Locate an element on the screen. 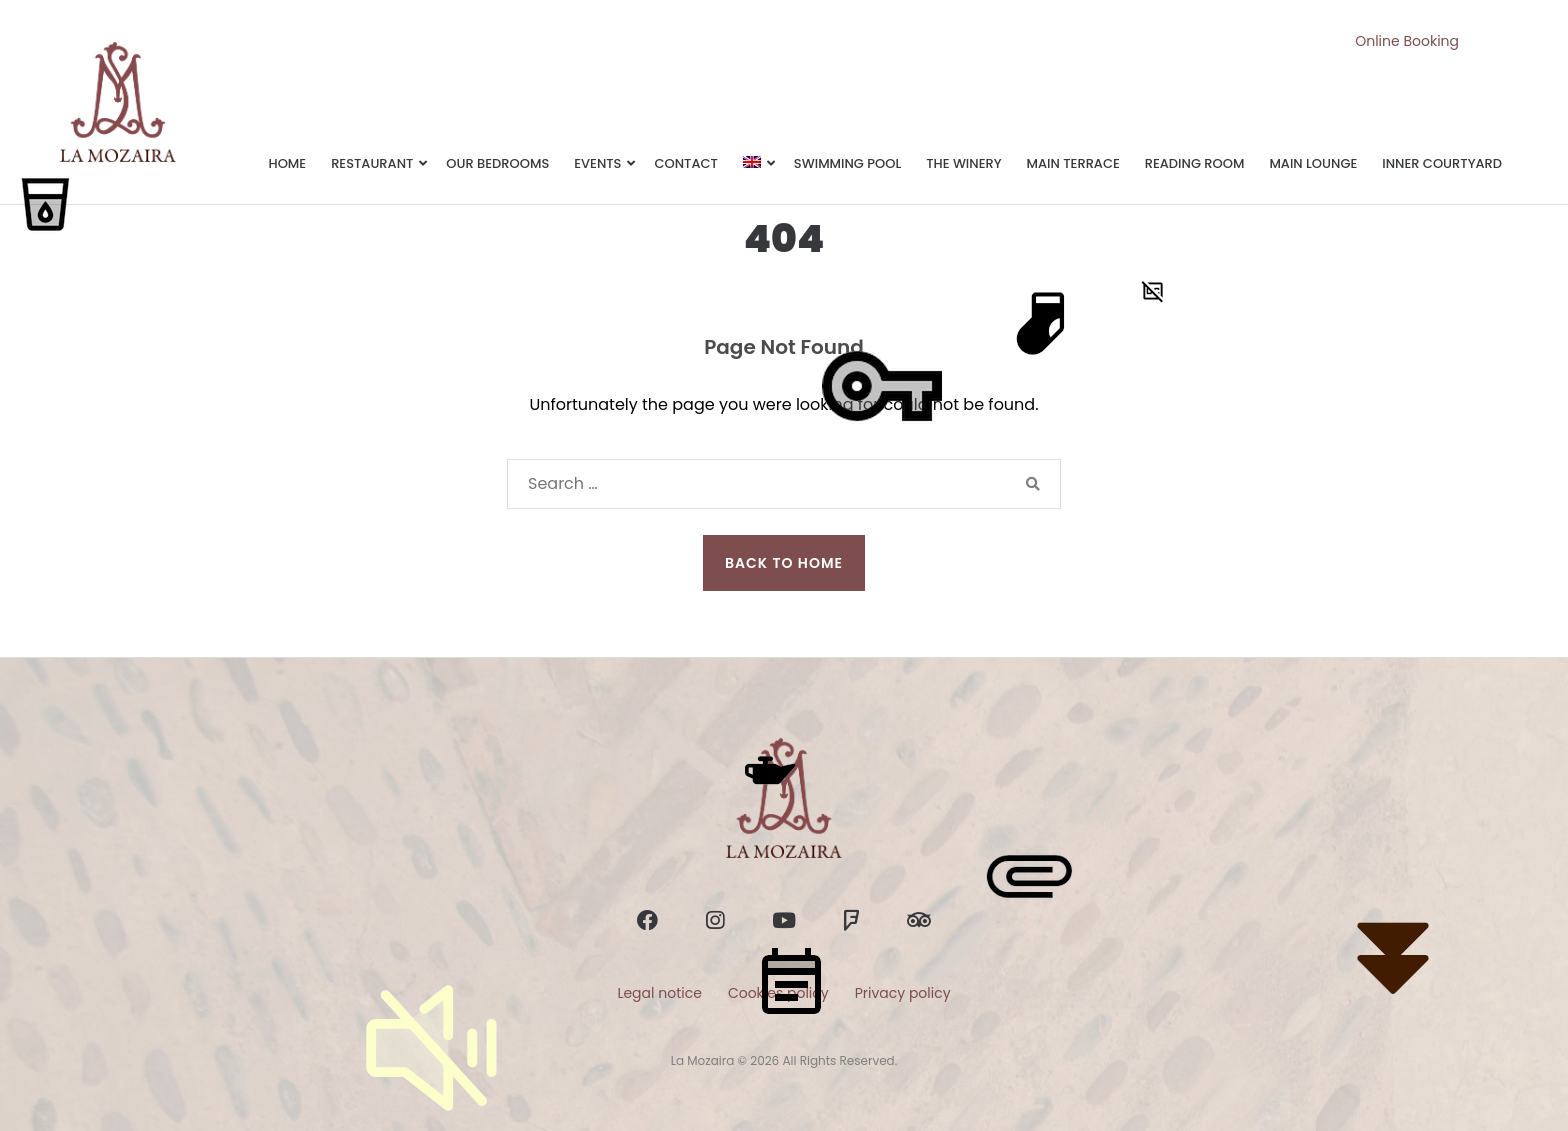 Image resolution: width=1568 pixels, height=1131 pixels. find nearby drink or beverage locations is located at coordinates (45, 204).